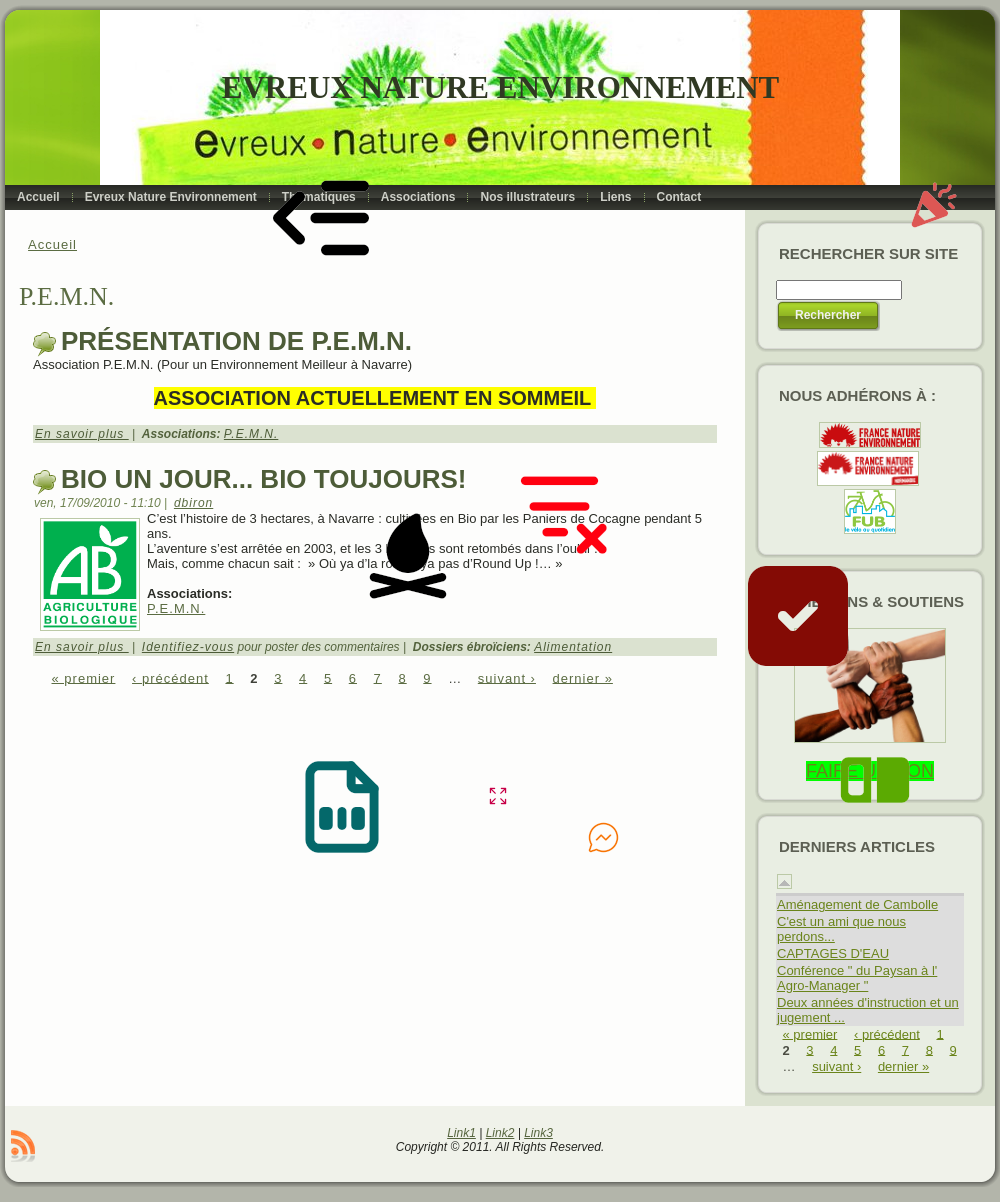 The image size is (1000, 1202). I want to click on open Facebook Messenger, so click(603, 837).